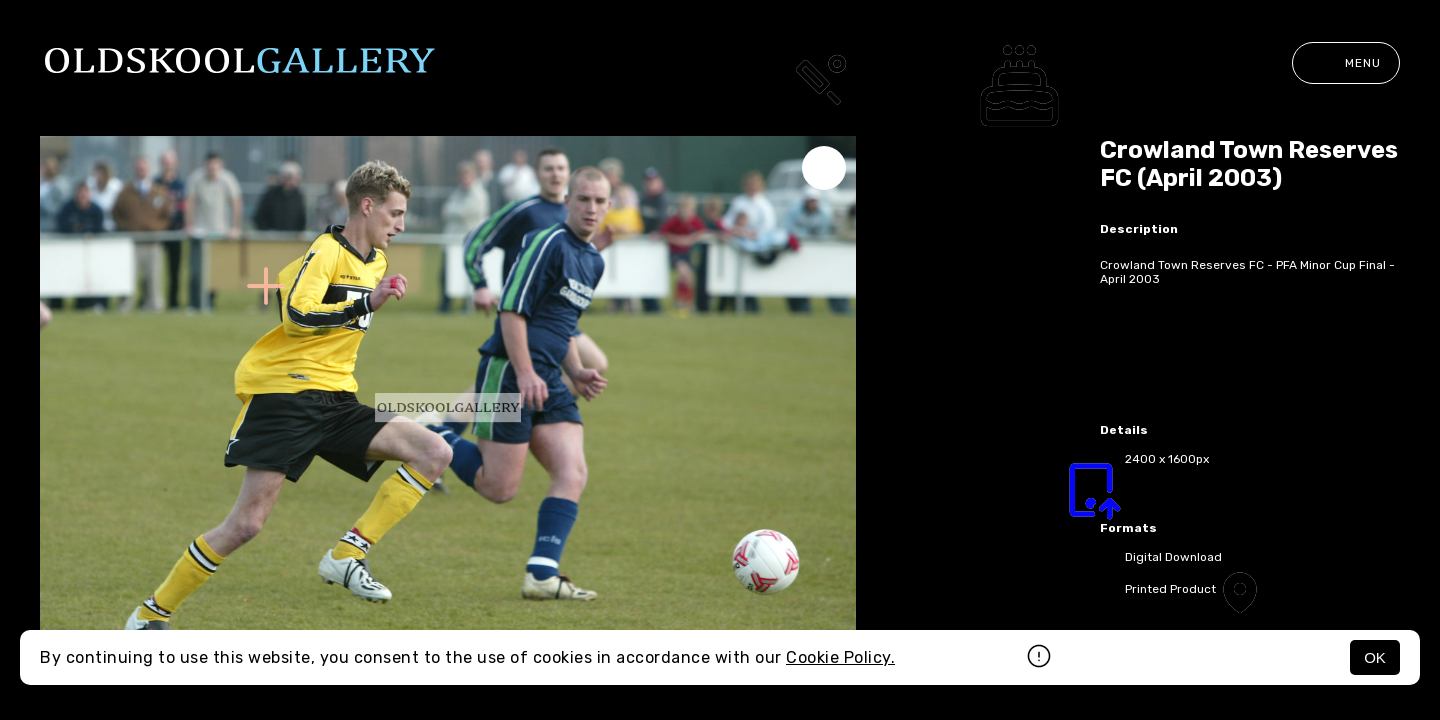 The width and height of the screenshot is (1440, 720). Describe the element at coordinates (821, 80) in the screenshot. I see `access cricket scores or sports updates` at that location.